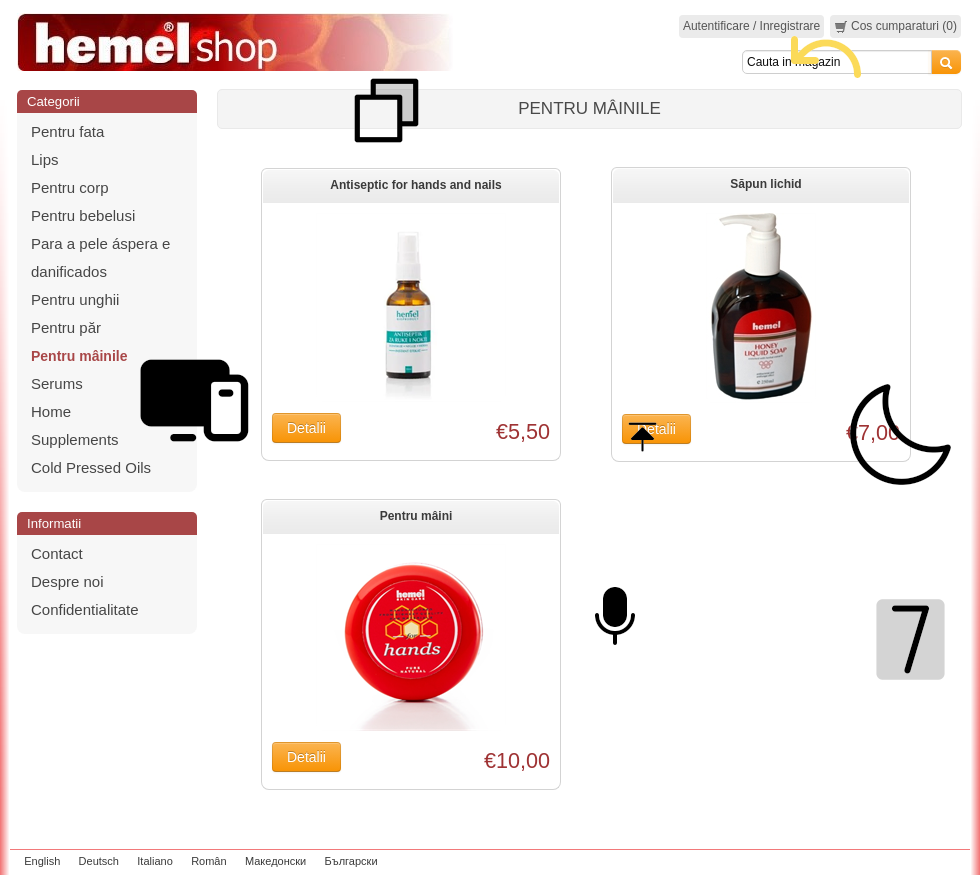  Describe the element at coordinates (910, 639) in the screenshot. I see `indicates item number seven in a list or sequence` at that location.